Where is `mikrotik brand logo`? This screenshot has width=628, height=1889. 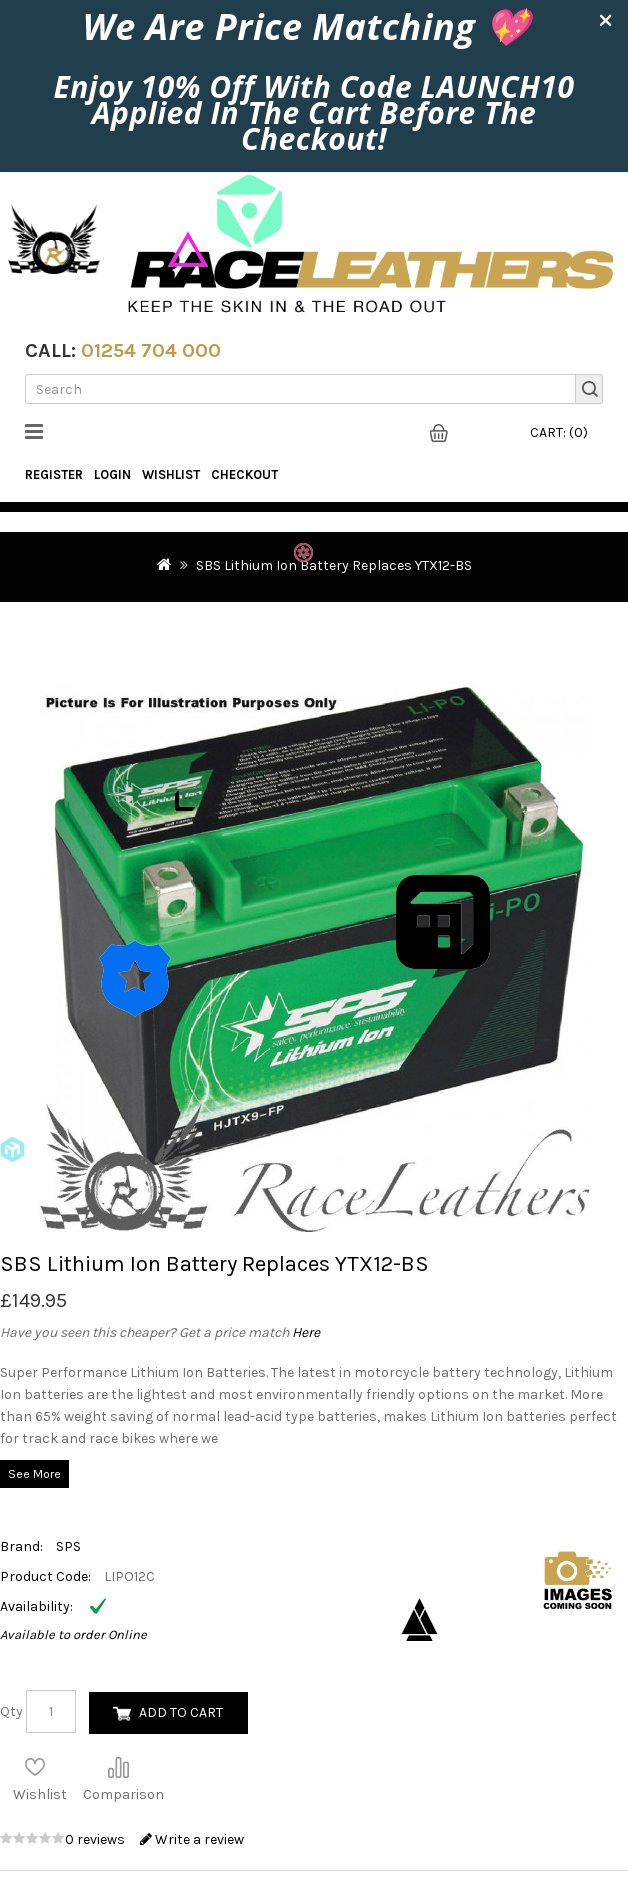
mikrotik brand logo is located at coordinates (12, 1149).